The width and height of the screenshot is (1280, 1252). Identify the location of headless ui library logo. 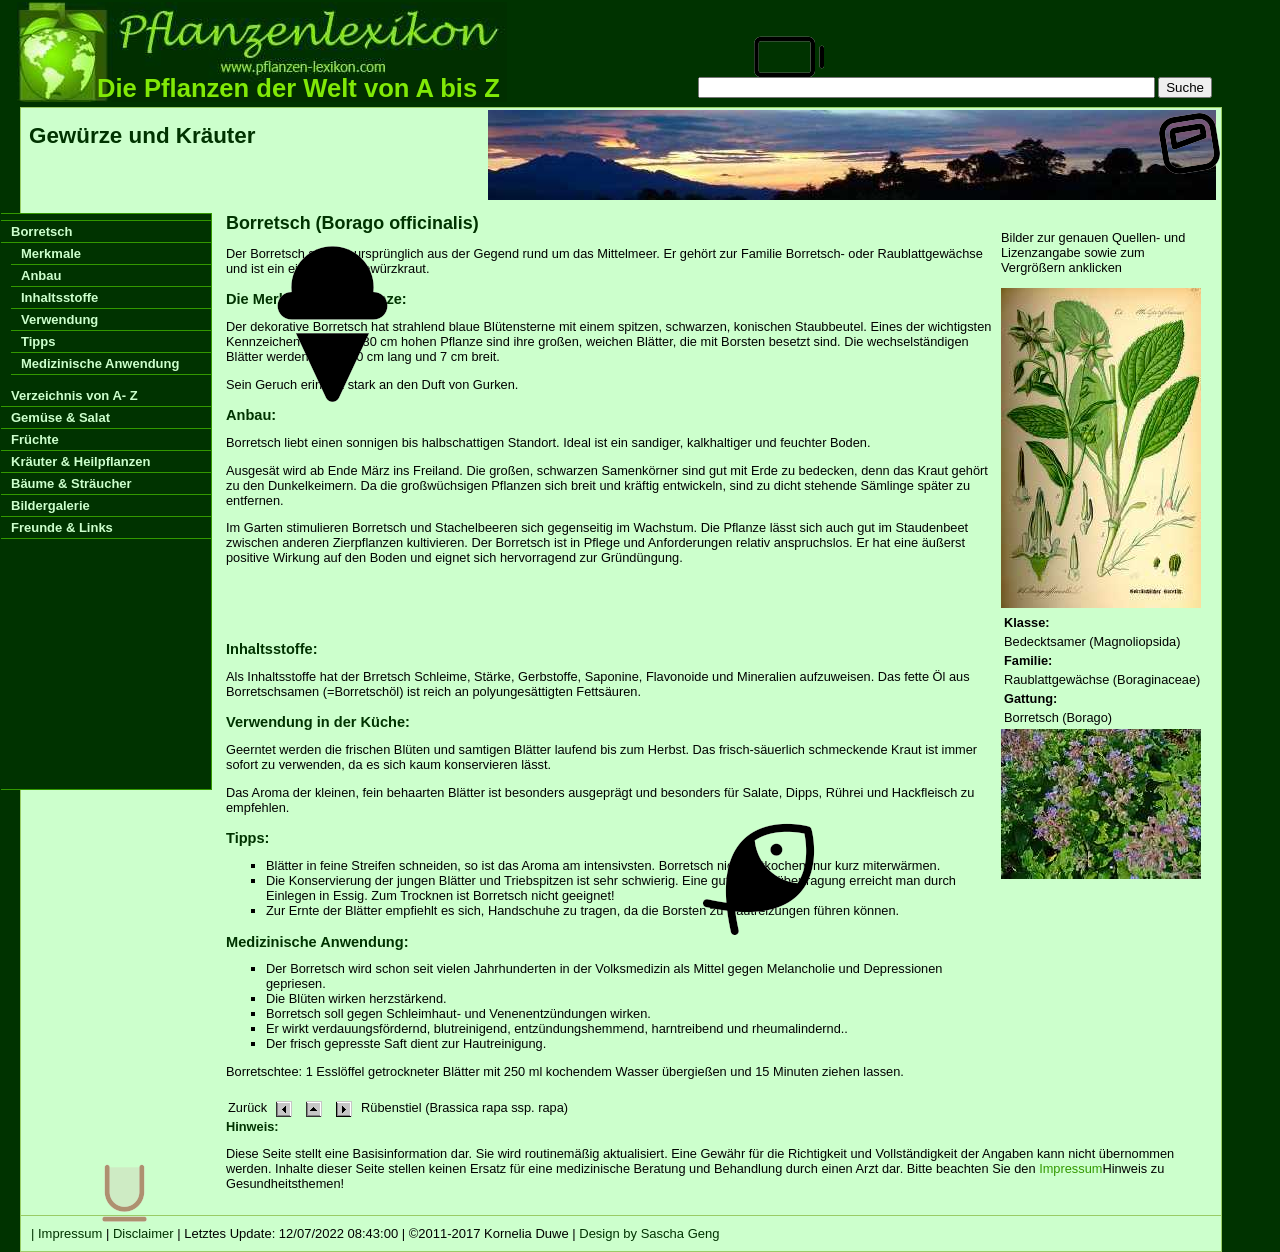
(1189, 143).